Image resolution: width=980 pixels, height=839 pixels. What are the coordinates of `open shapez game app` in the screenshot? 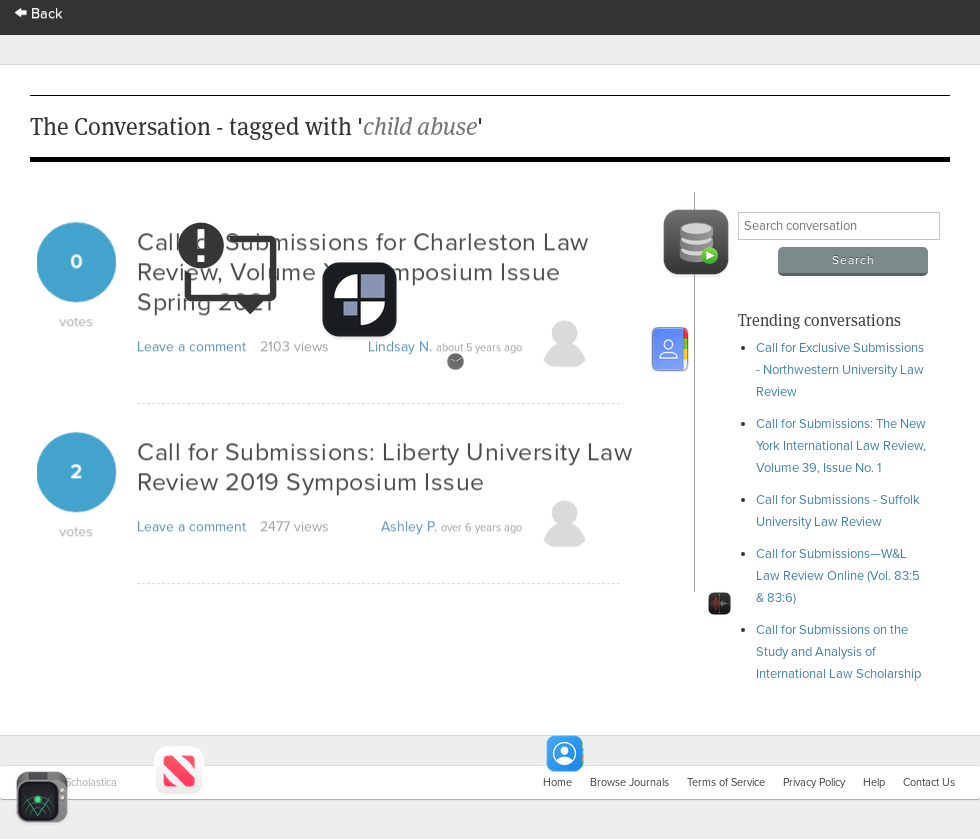 It's located at (359, 299).